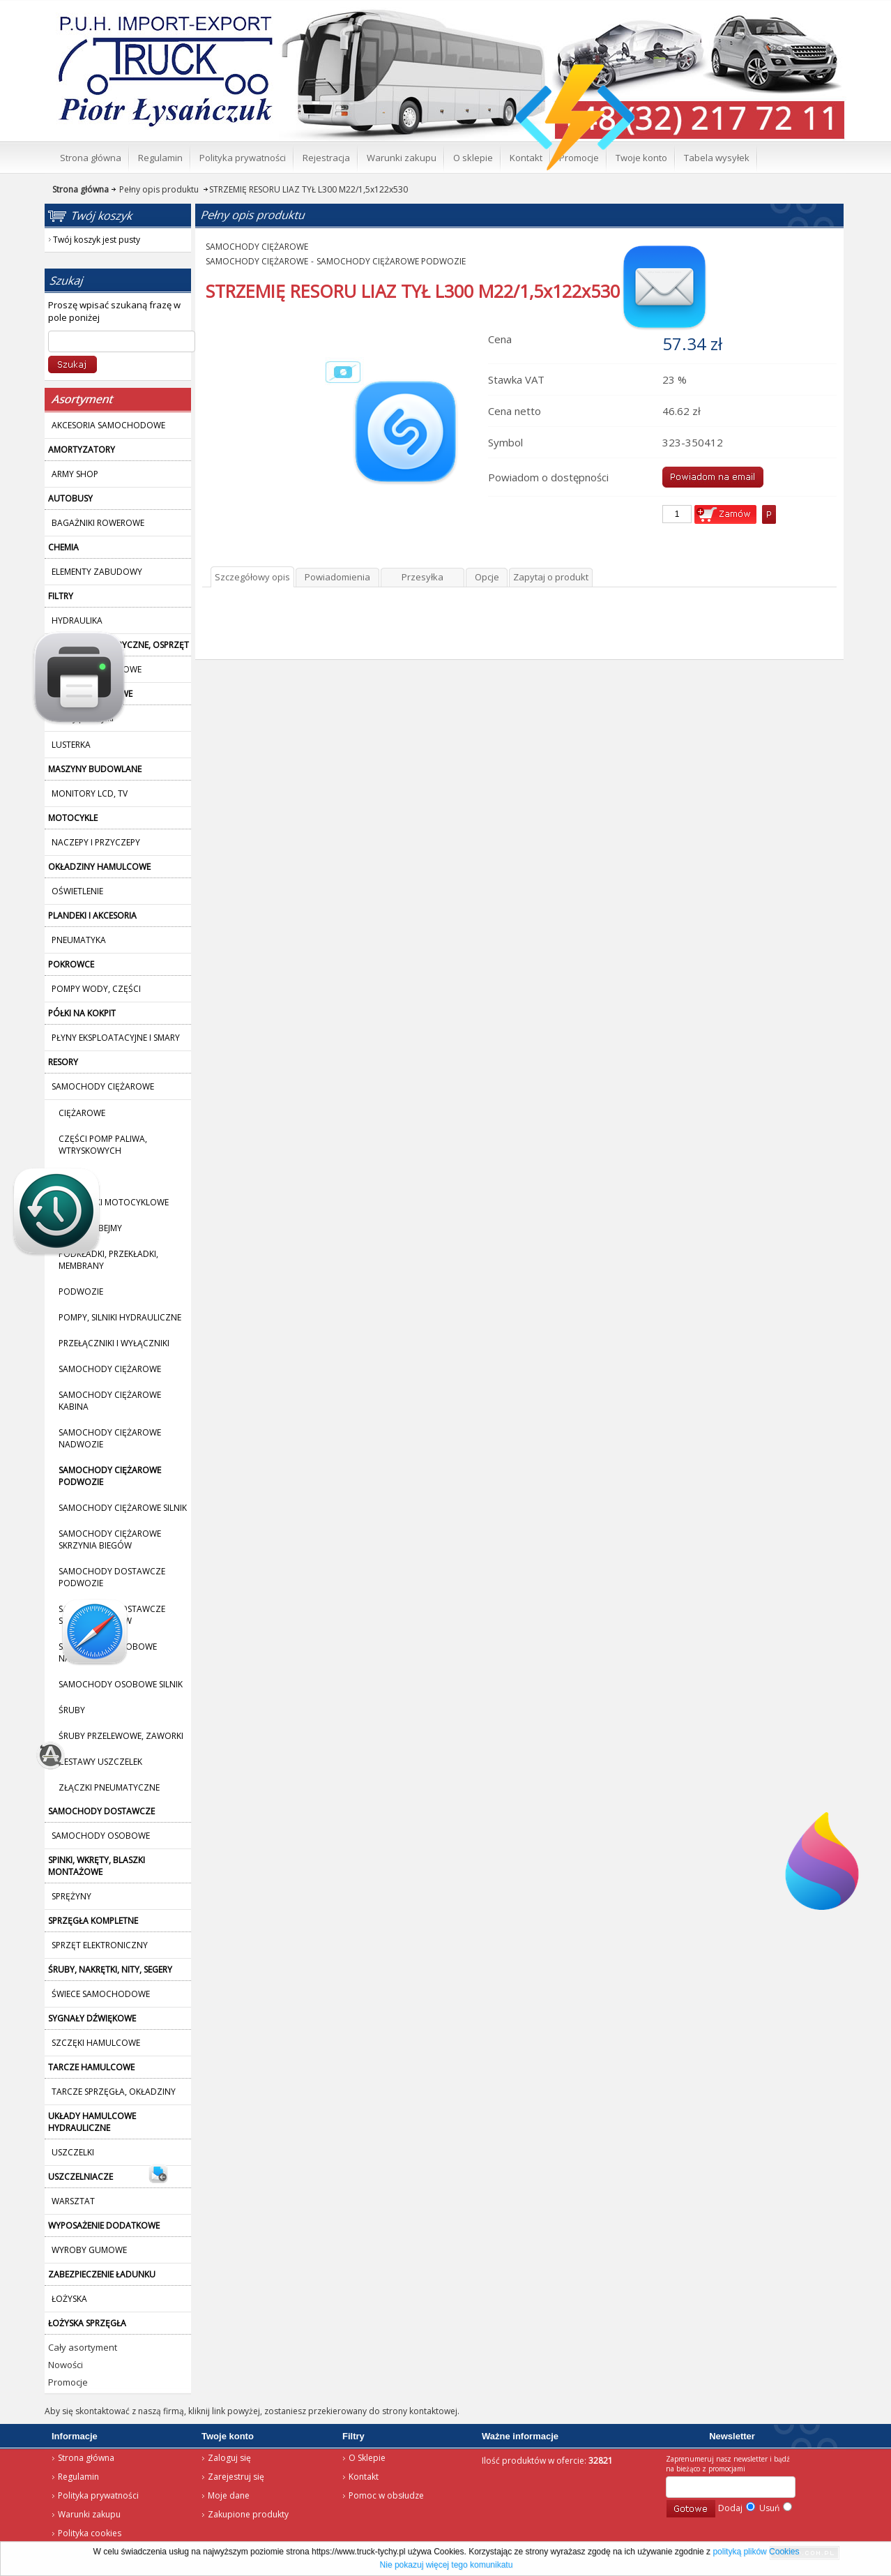 Image resolution: width=891 pixels, height=2576 pixels. Describe the element at coordinates (664, 287) in the screenshot. I see `open the Mail app` at that location.